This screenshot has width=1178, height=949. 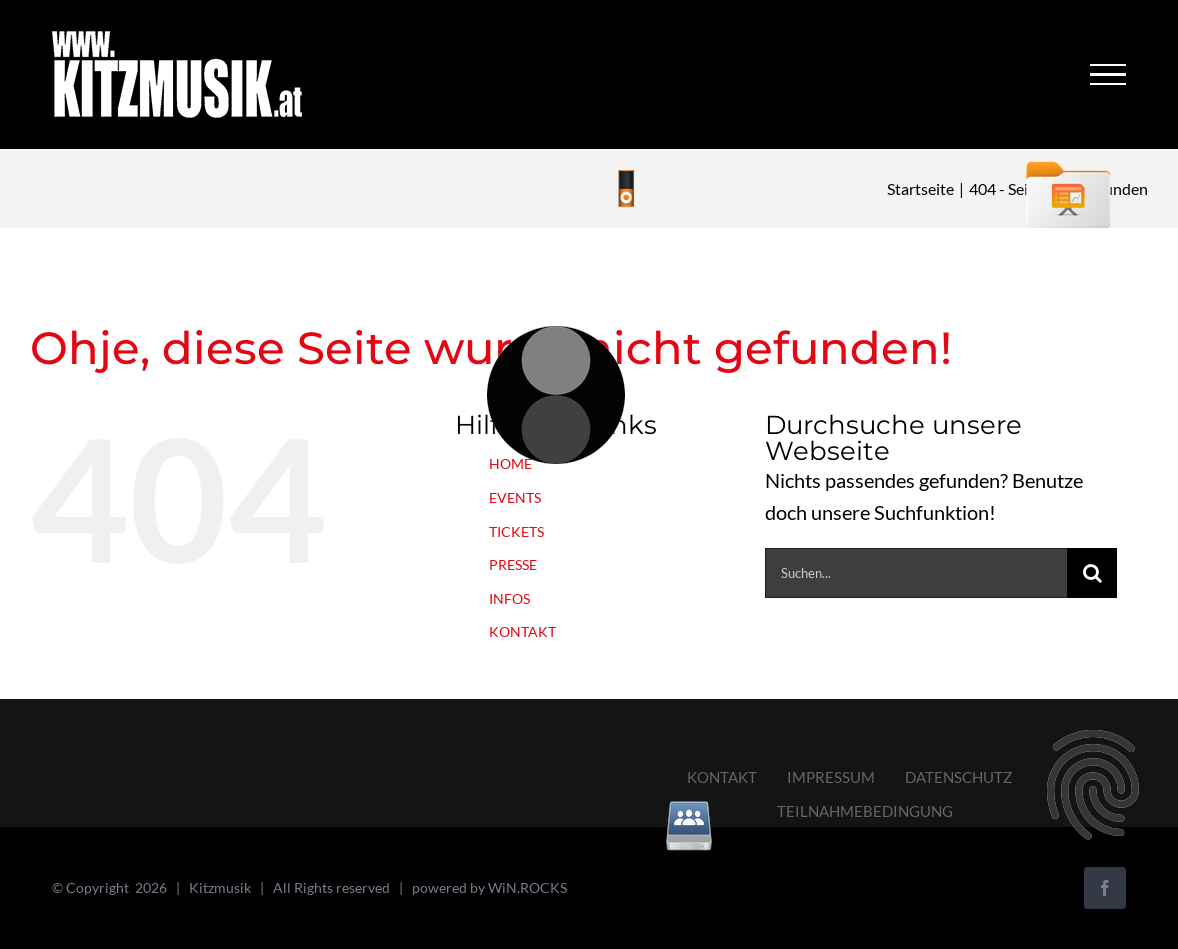 What do you see at coordinates (626, 189) in the screenshot?
I see `sync music to ipod nano device` at bounding box center [626, 189].